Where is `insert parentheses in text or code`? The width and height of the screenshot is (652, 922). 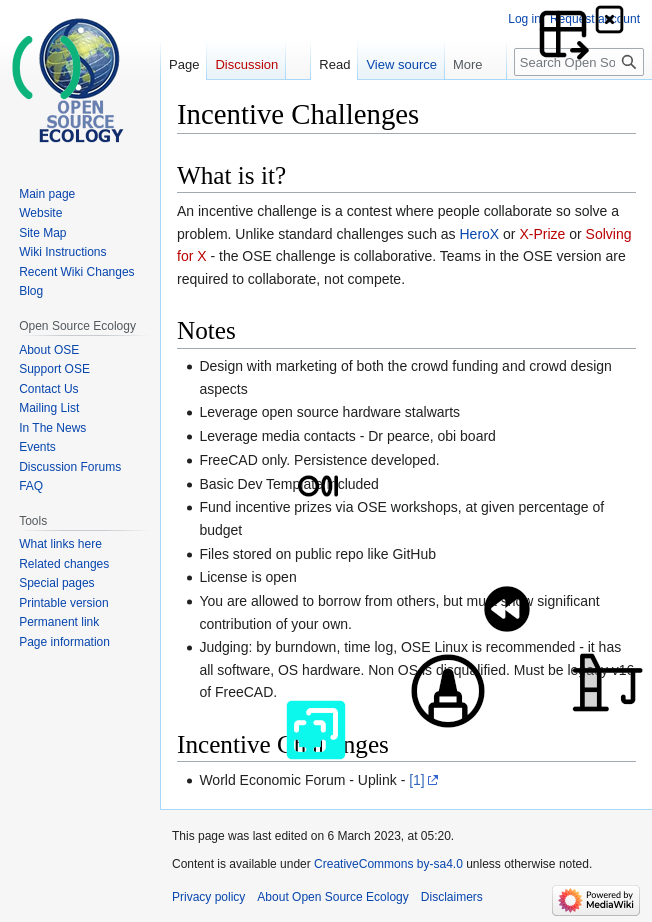 insert parentheses in text or code is located at coordinates (46, 67).